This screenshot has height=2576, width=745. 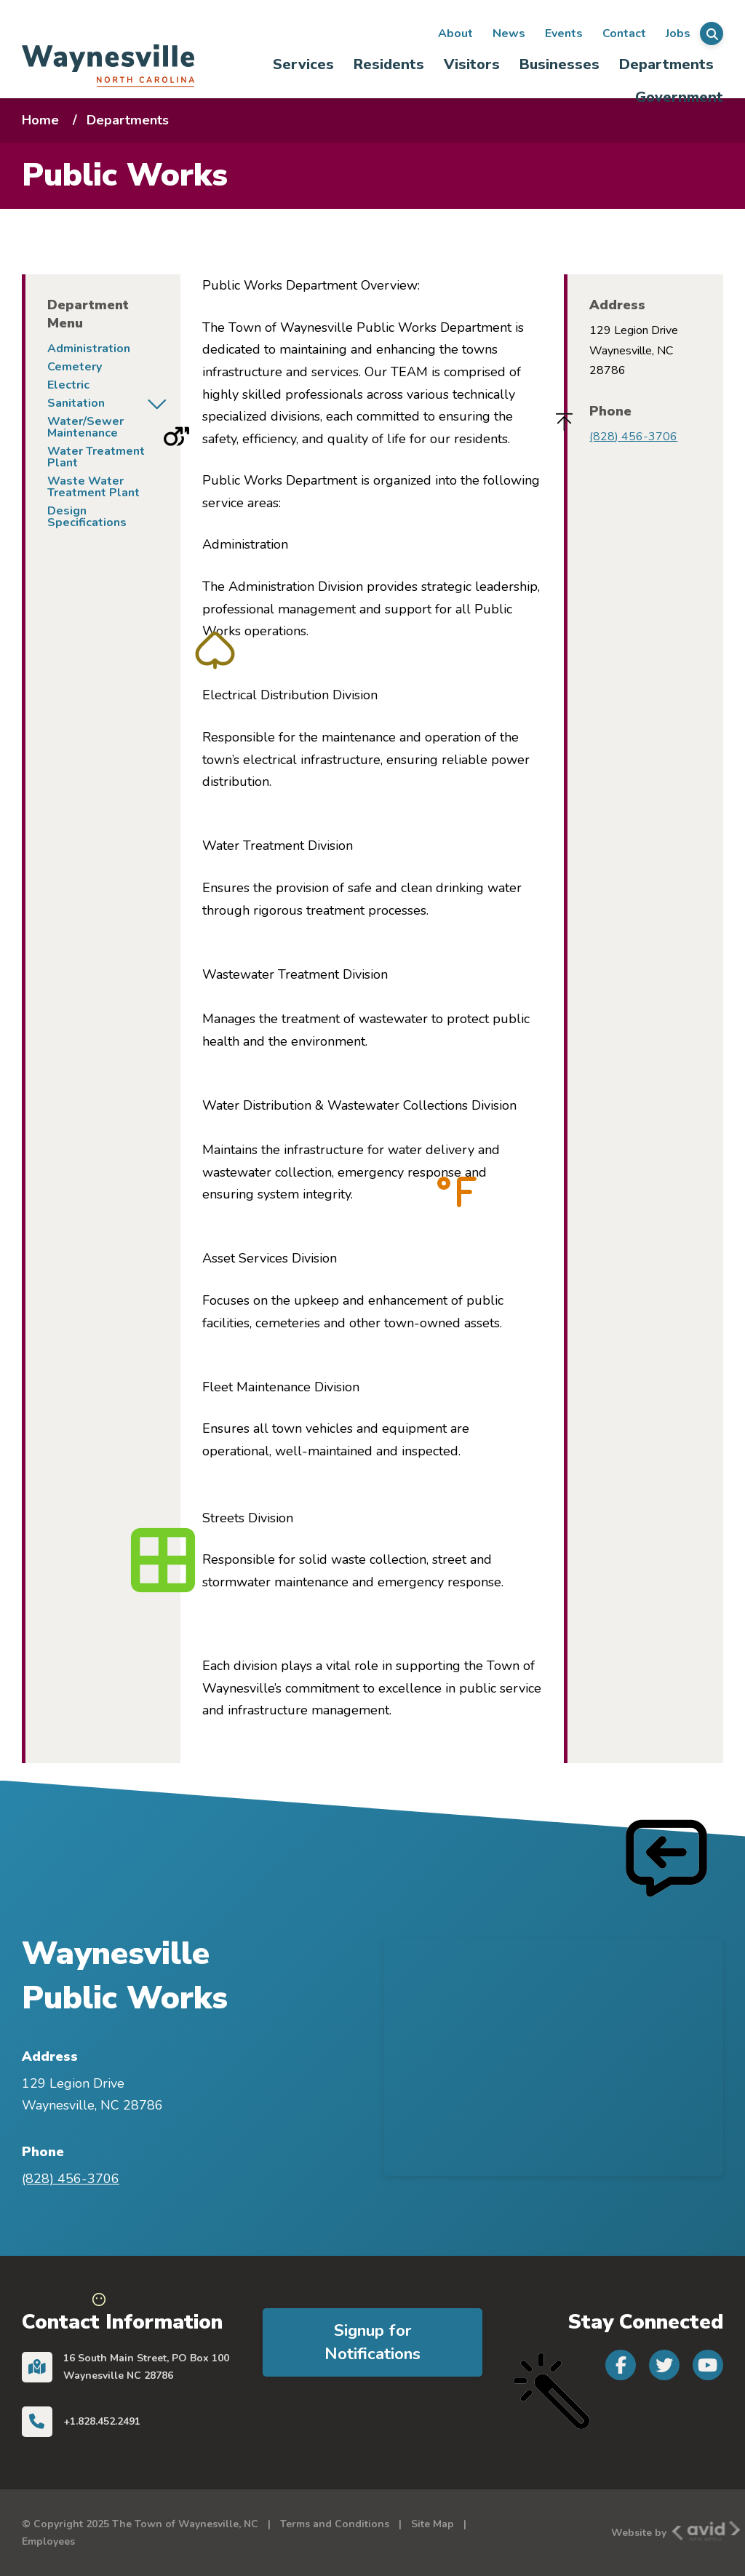 I want to click on apply auto-enhance or magic adjustments, so click(x=552, y=2392).